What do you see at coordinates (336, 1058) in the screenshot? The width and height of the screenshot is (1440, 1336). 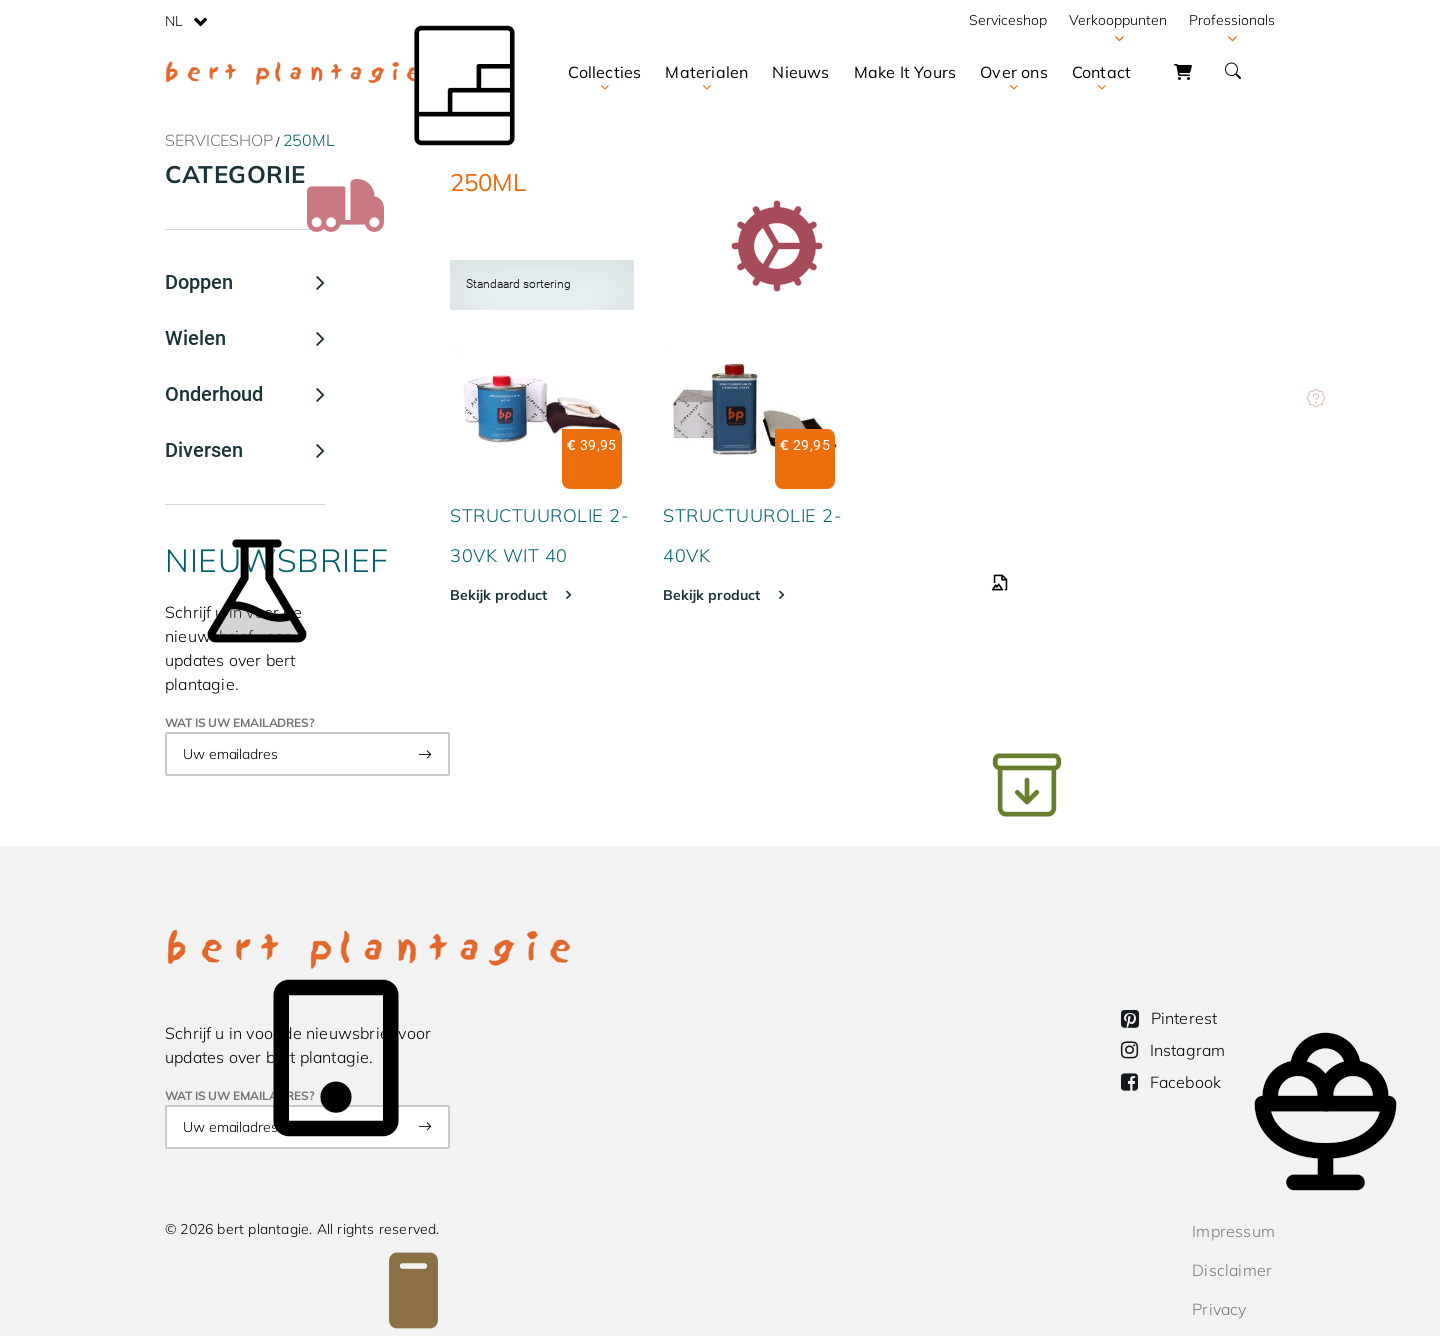 I see `switch to tablet view` at bounding box center [336, 1058].